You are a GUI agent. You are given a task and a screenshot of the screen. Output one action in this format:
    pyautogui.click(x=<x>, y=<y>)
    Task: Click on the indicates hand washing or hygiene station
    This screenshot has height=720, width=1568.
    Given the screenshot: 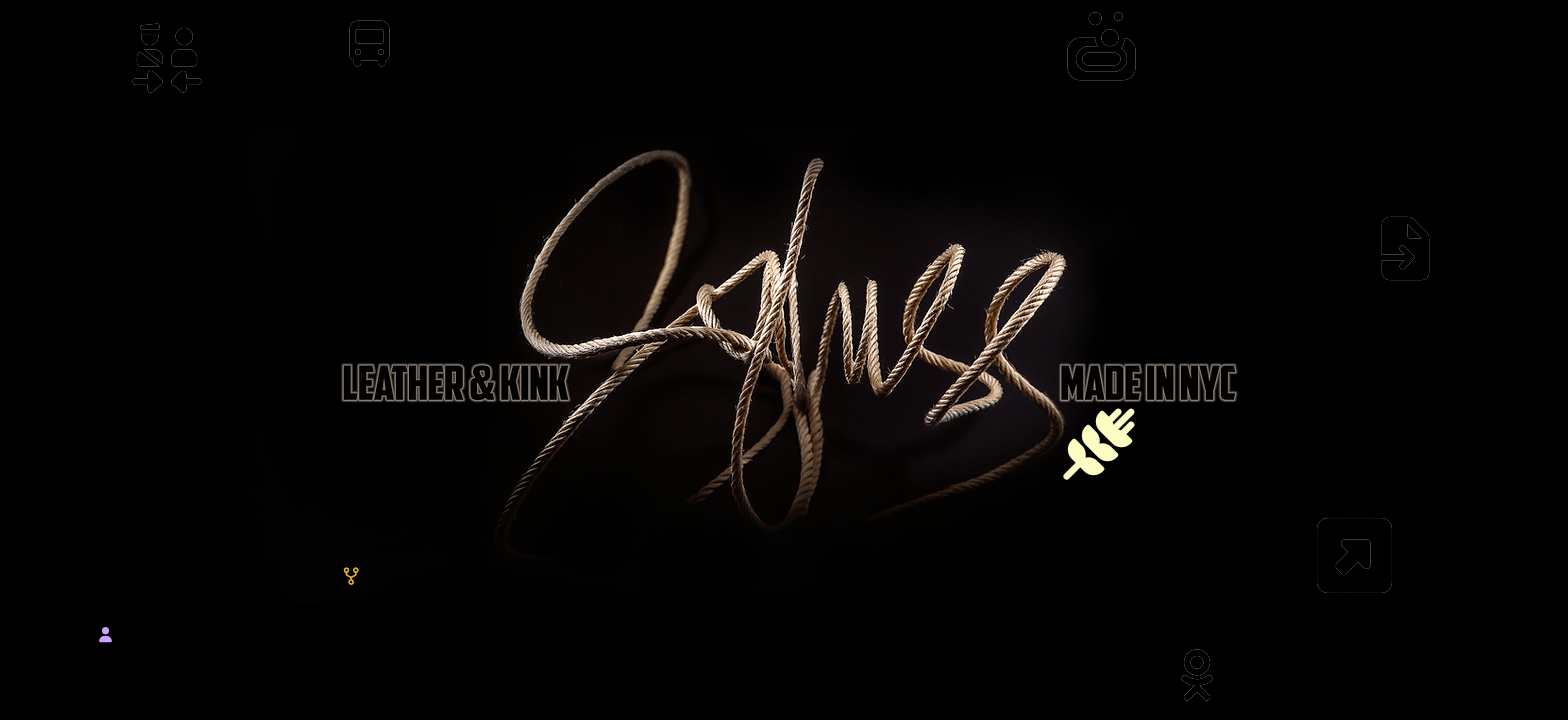 What is the action you would take?
    pyautogui.click(x=1101, y=50)
    